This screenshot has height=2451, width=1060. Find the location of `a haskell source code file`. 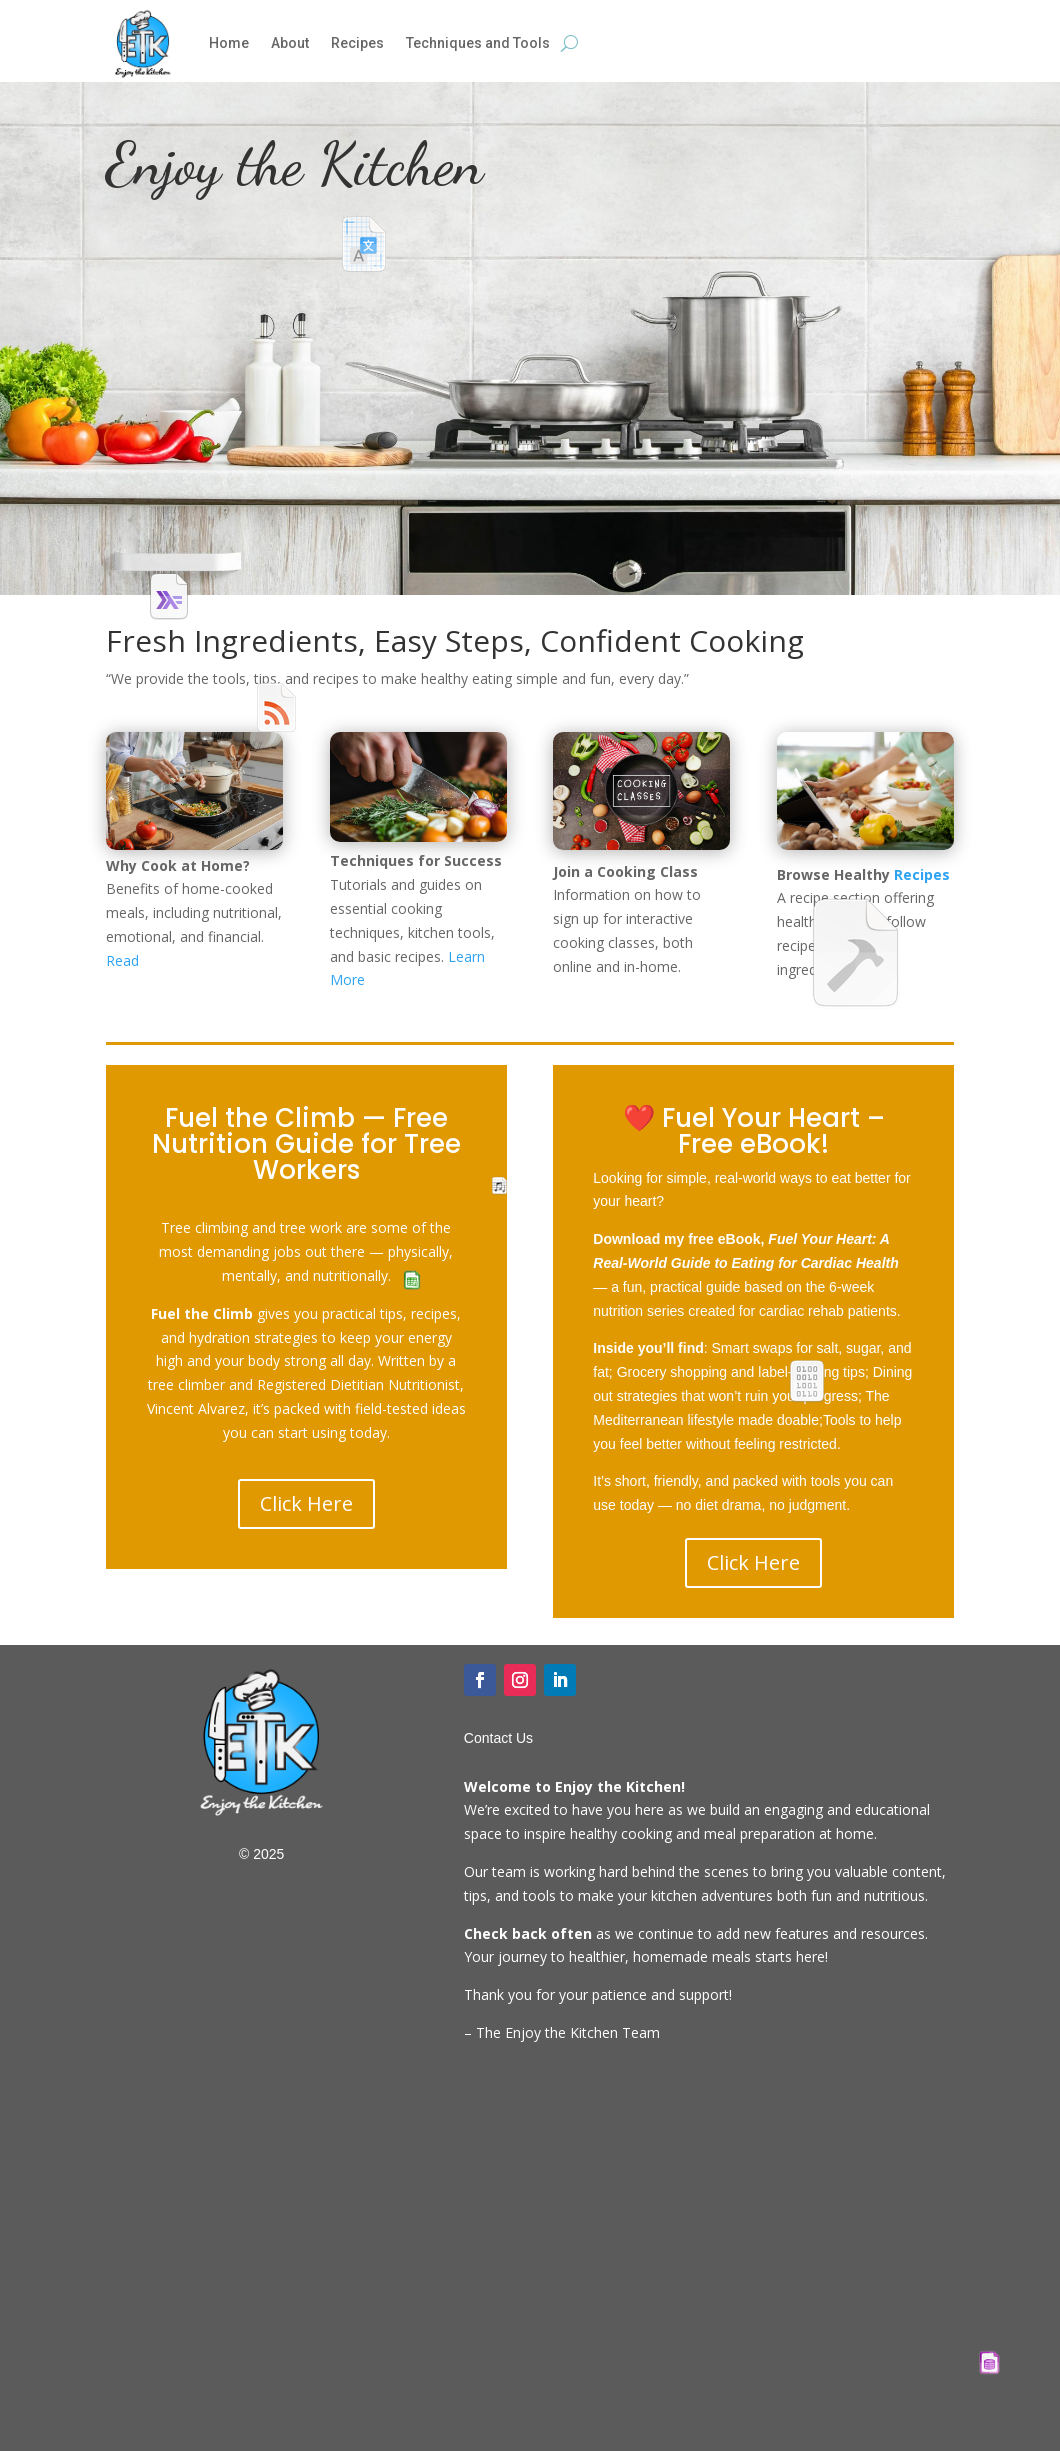

a haskell source code file is located at coordinates (169, 596).